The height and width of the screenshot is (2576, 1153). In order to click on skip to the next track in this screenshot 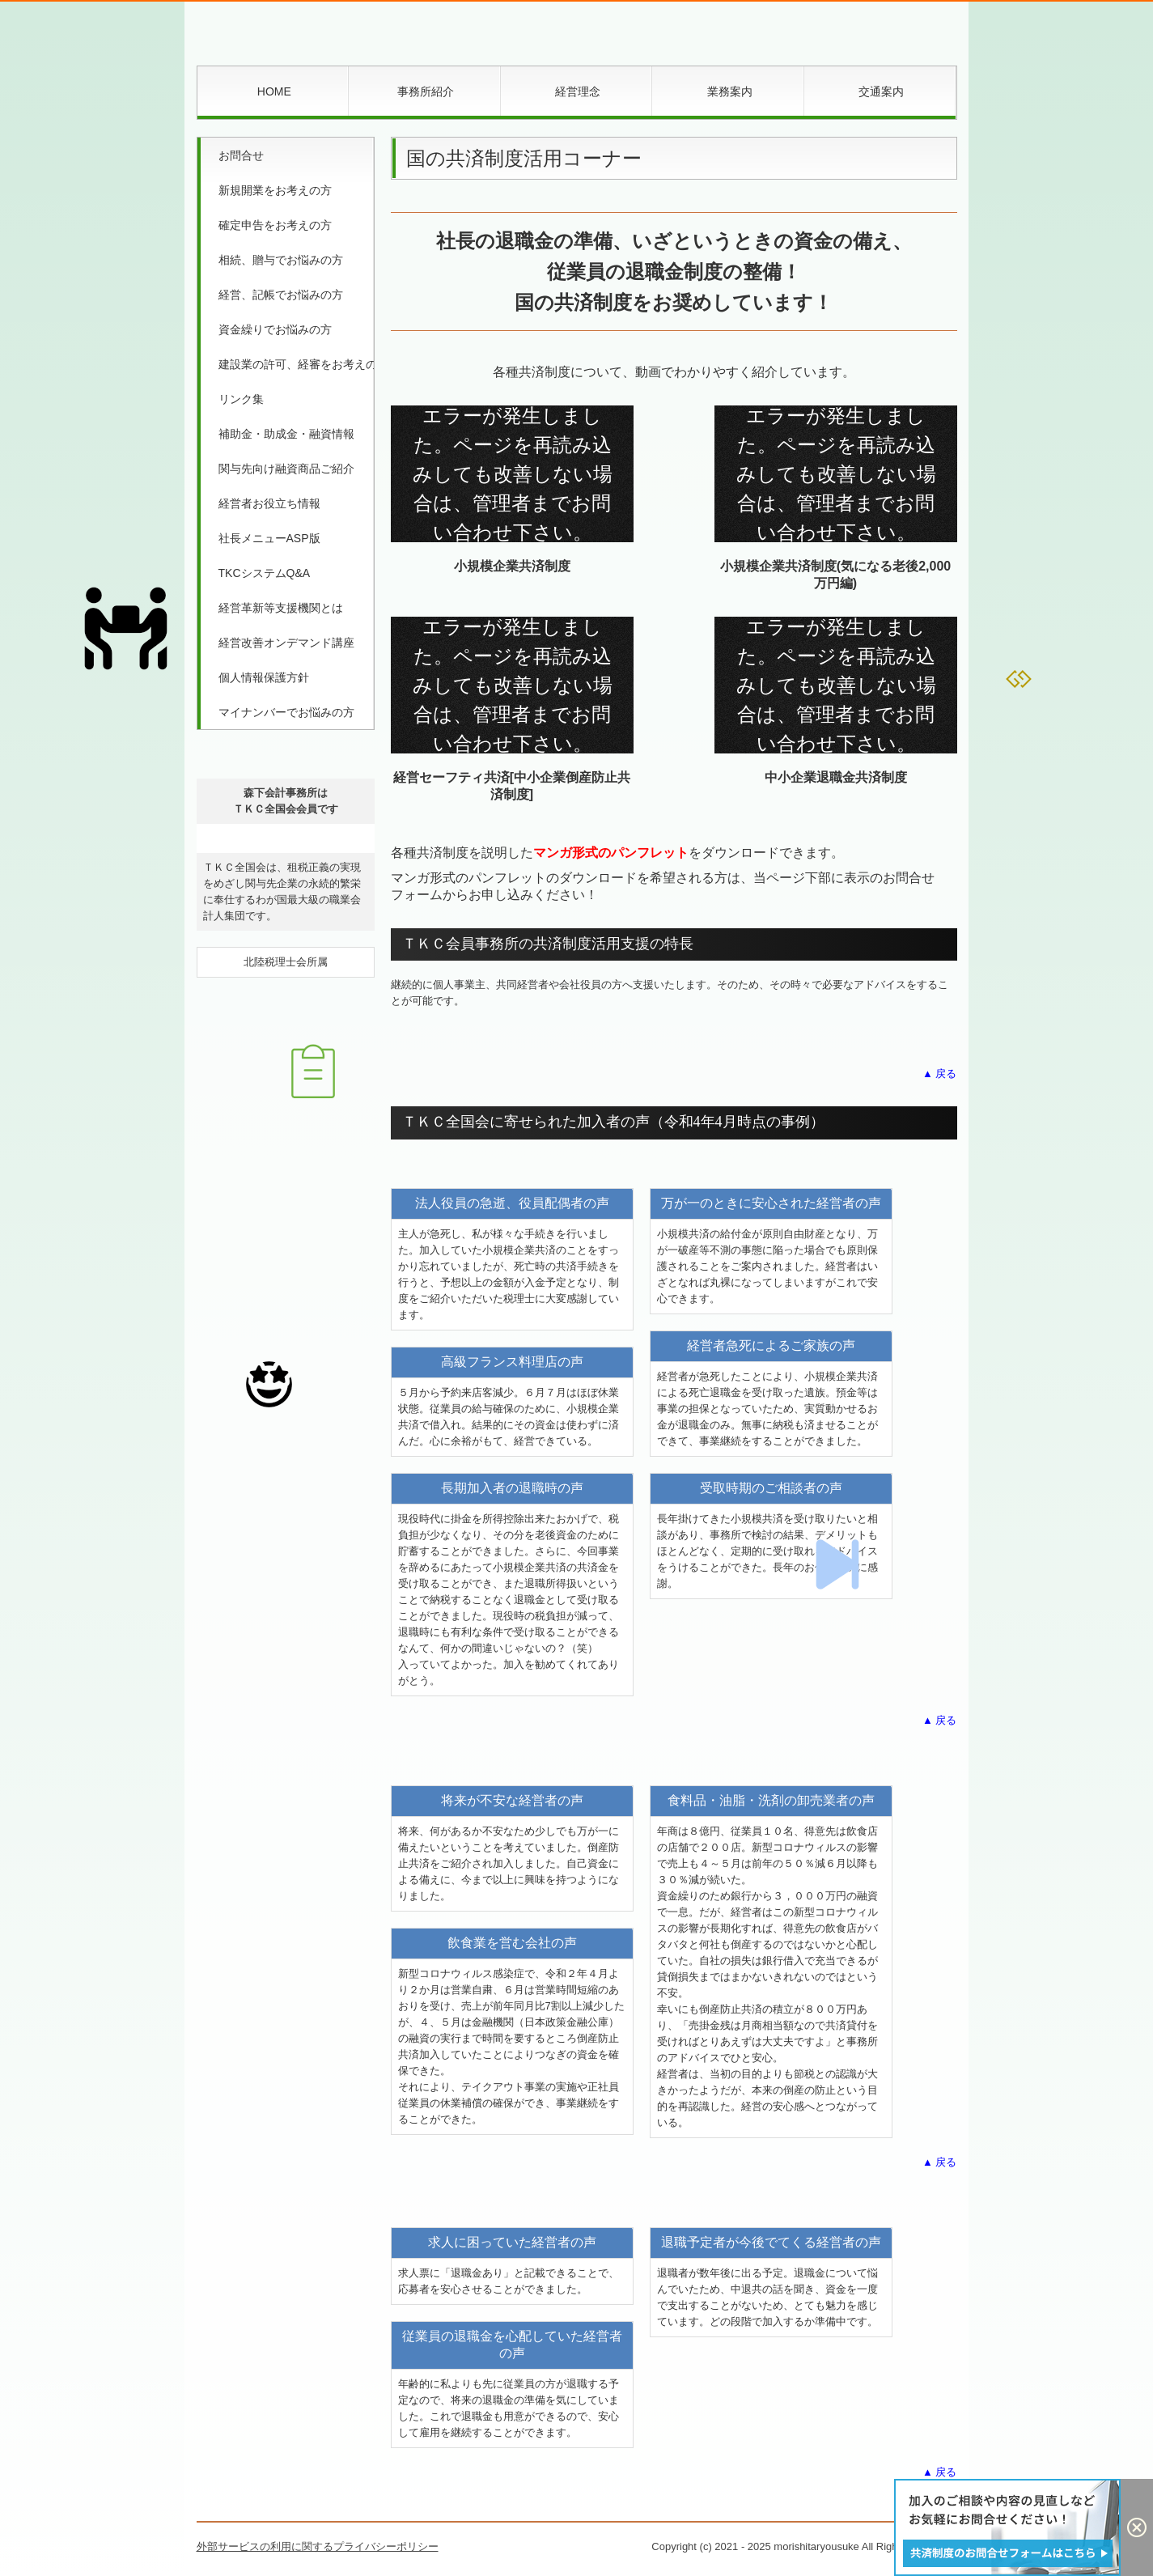, I will do `click(837, 1564)`.